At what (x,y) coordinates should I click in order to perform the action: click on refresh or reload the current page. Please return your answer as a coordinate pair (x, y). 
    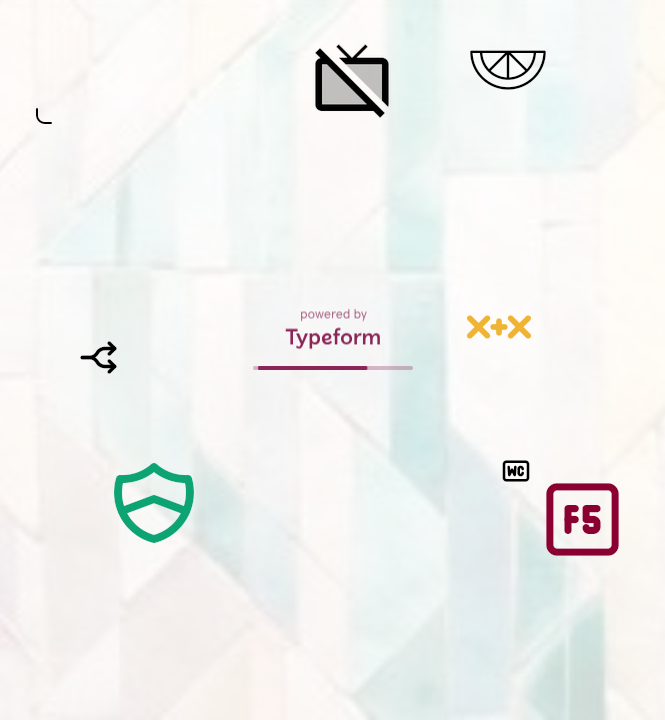
    Looking at the image, I should click on (582, 519).